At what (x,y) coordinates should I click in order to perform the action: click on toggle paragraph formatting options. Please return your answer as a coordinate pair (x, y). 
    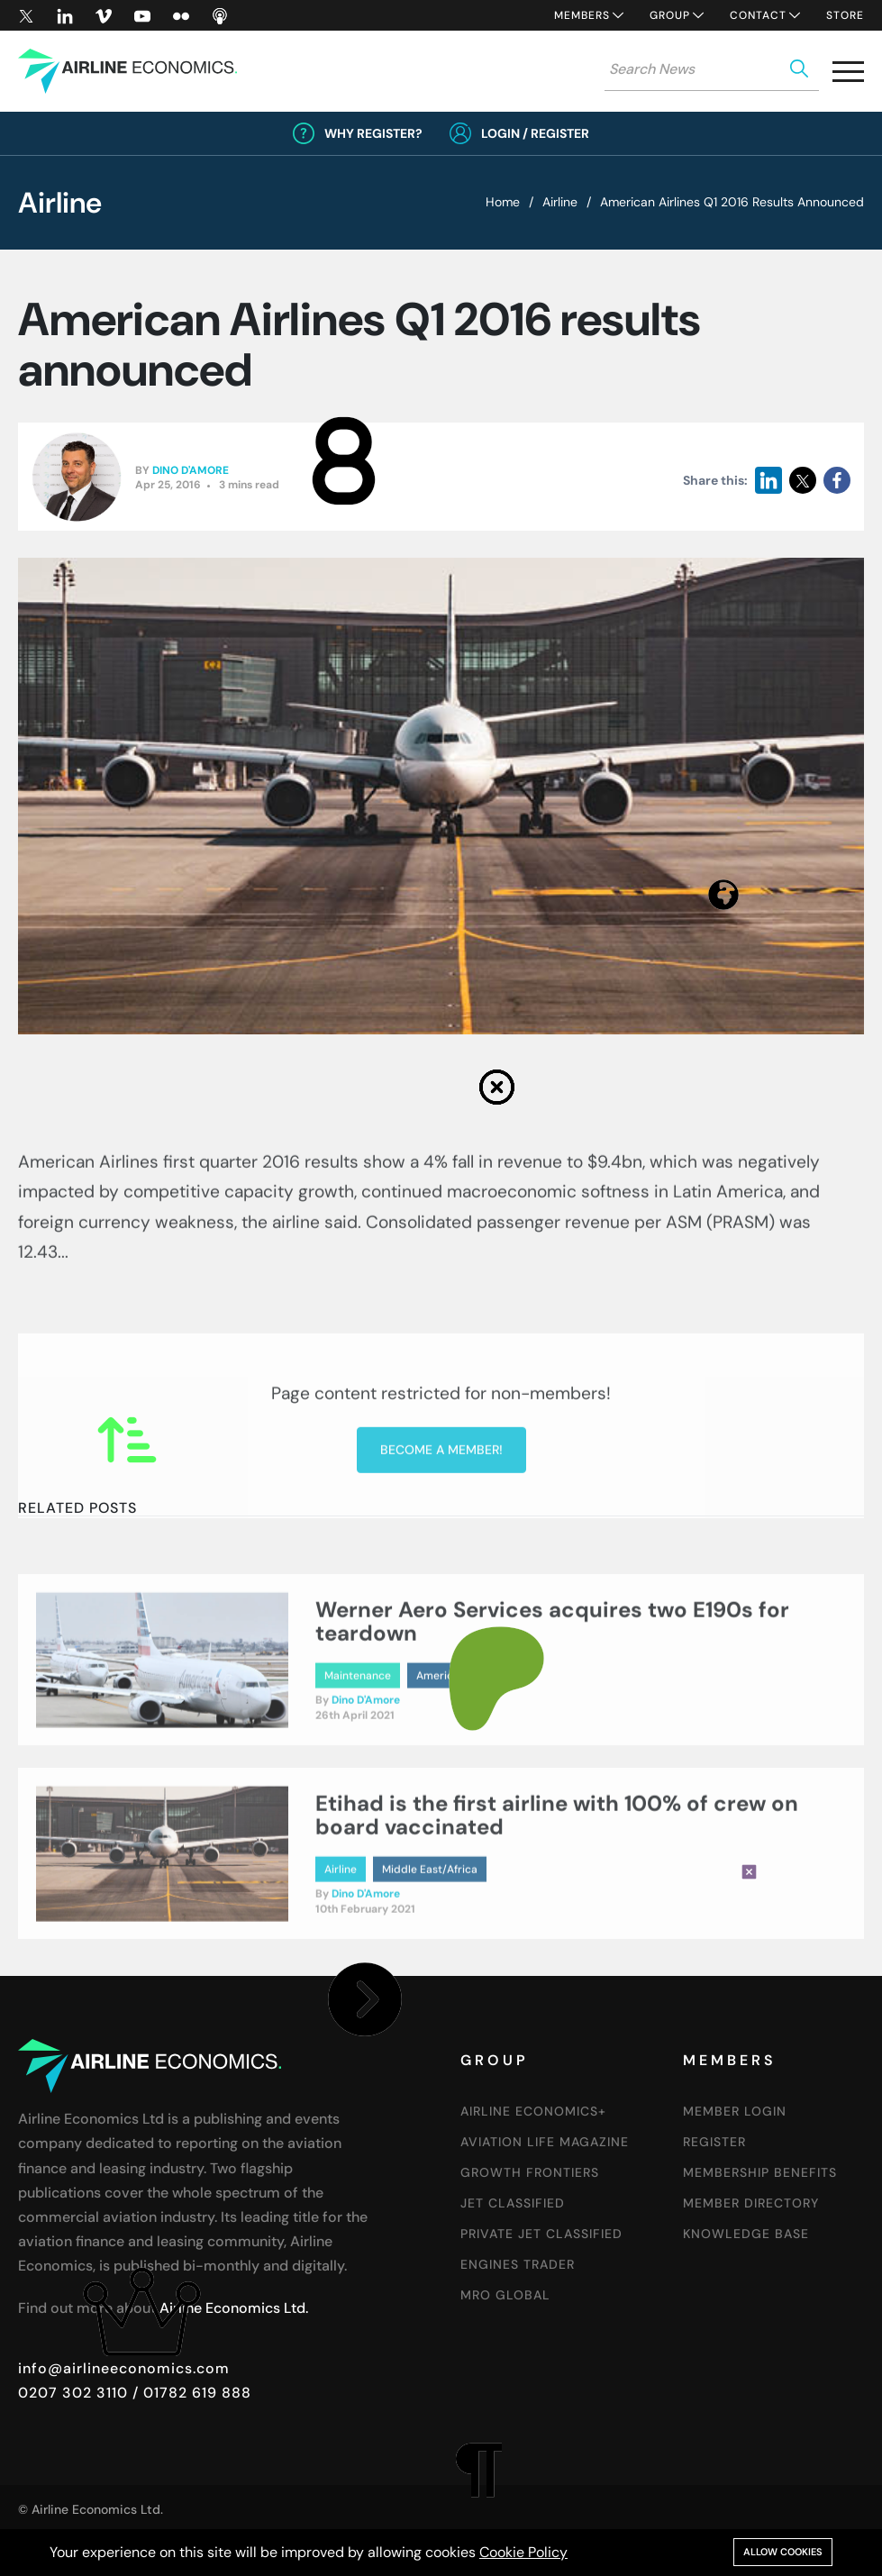
    Looking at the image, I should click on (478, 2470).